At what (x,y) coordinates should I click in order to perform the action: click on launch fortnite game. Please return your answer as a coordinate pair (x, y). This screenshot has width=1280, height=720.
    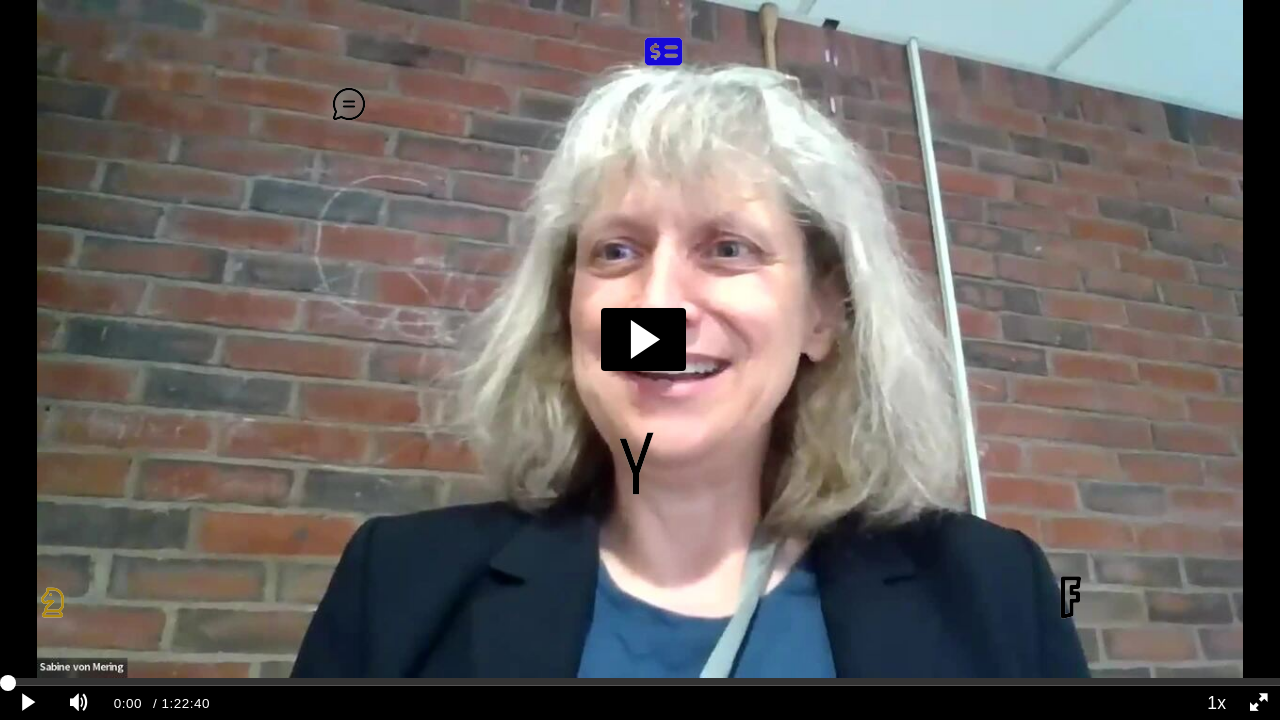
    Looking at the image, I should click on (1071, 597).